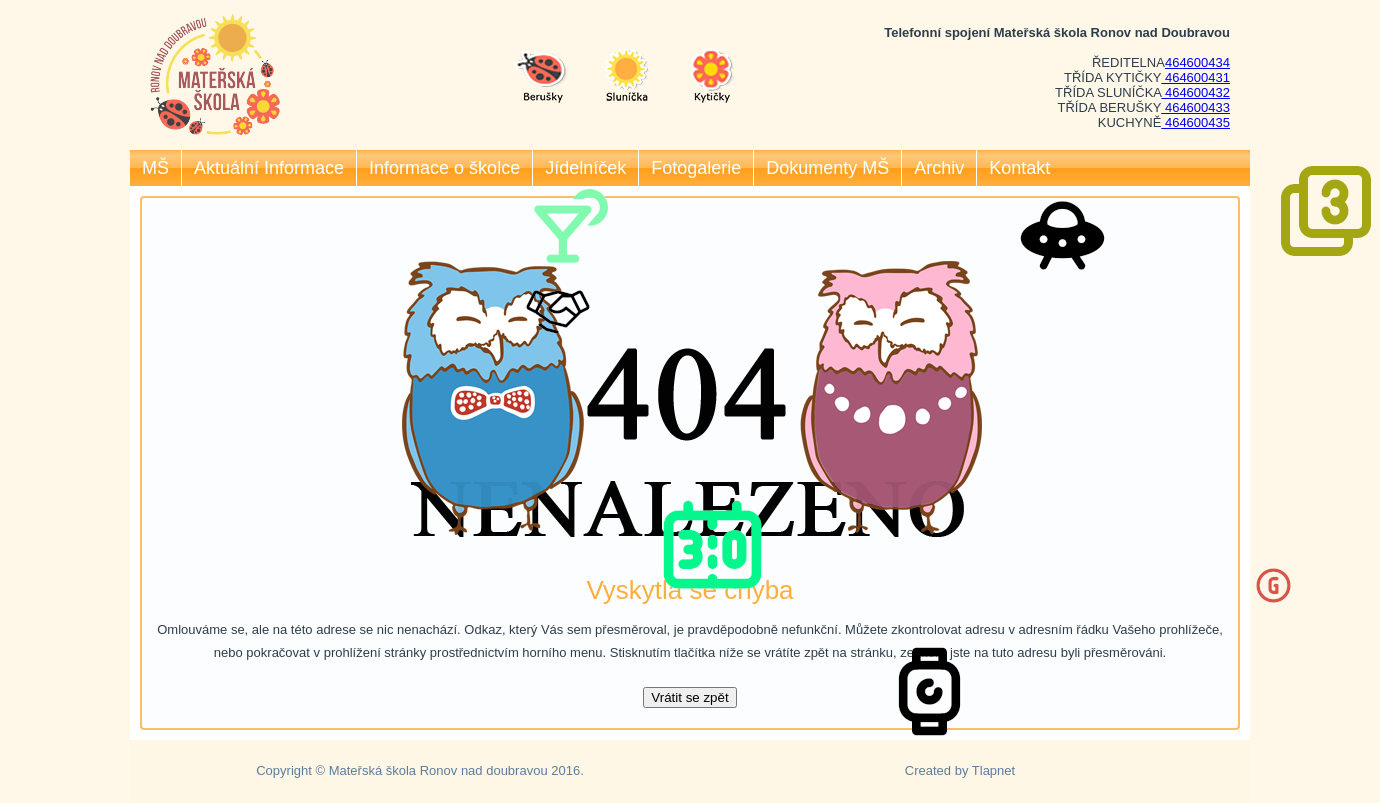  I want to click on access sci-fi or space-themed content, so click(1062, 235).